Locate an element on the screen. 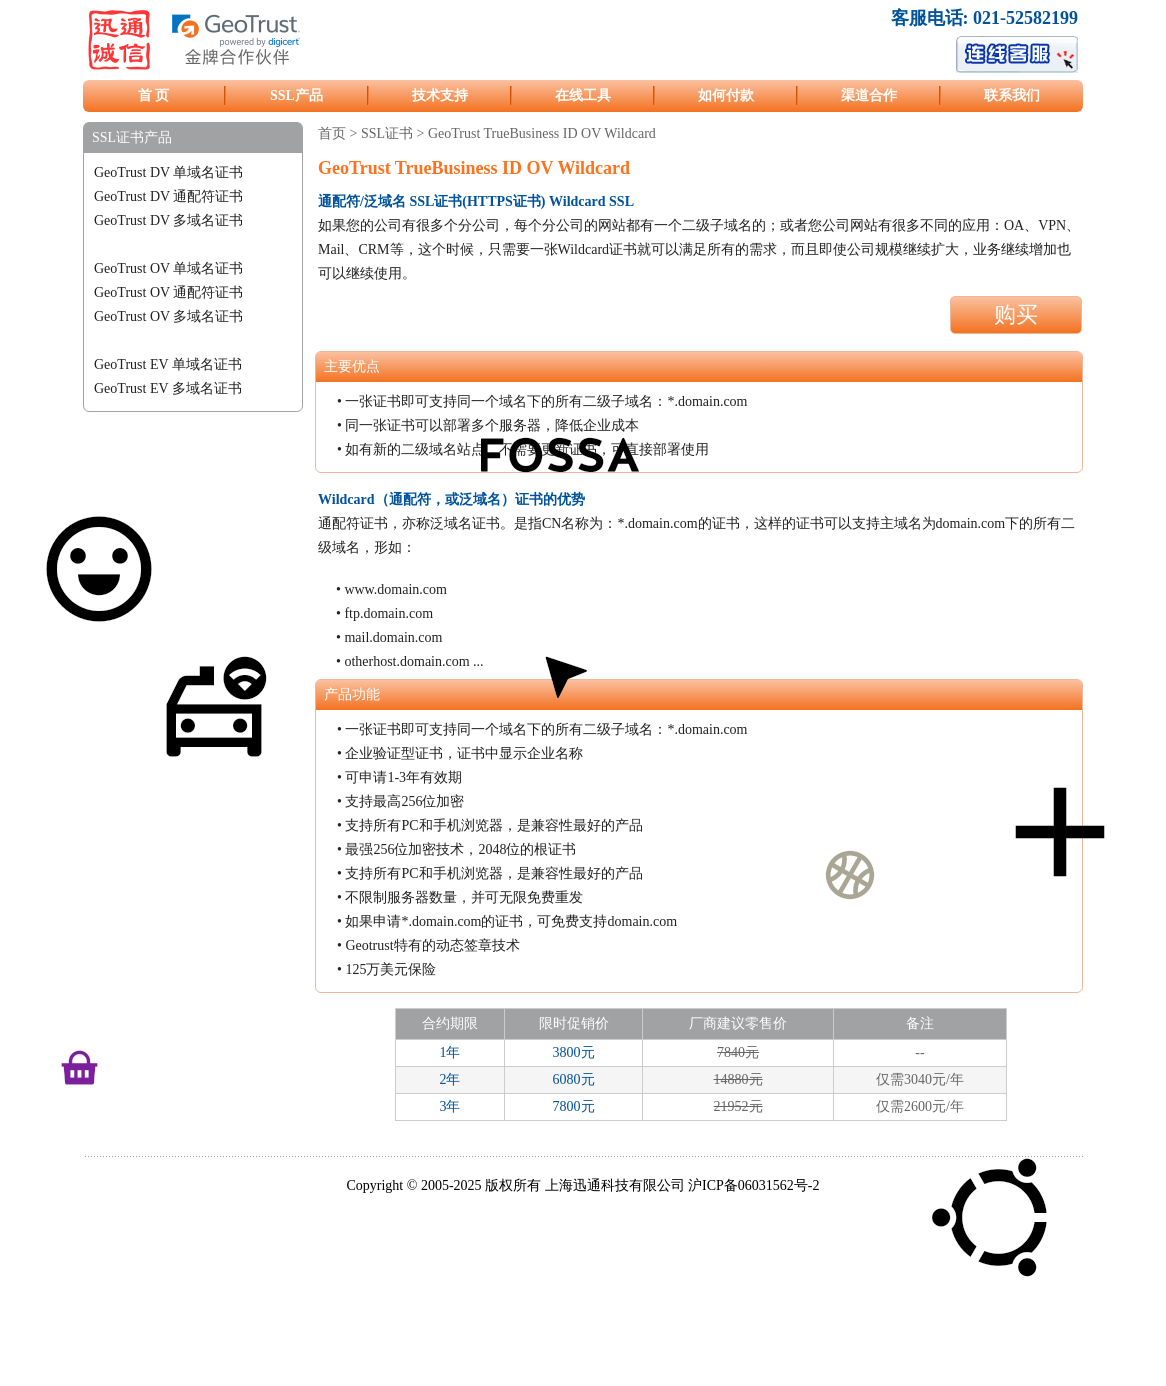  start navigation to destination is located at coordinates (566, 677).